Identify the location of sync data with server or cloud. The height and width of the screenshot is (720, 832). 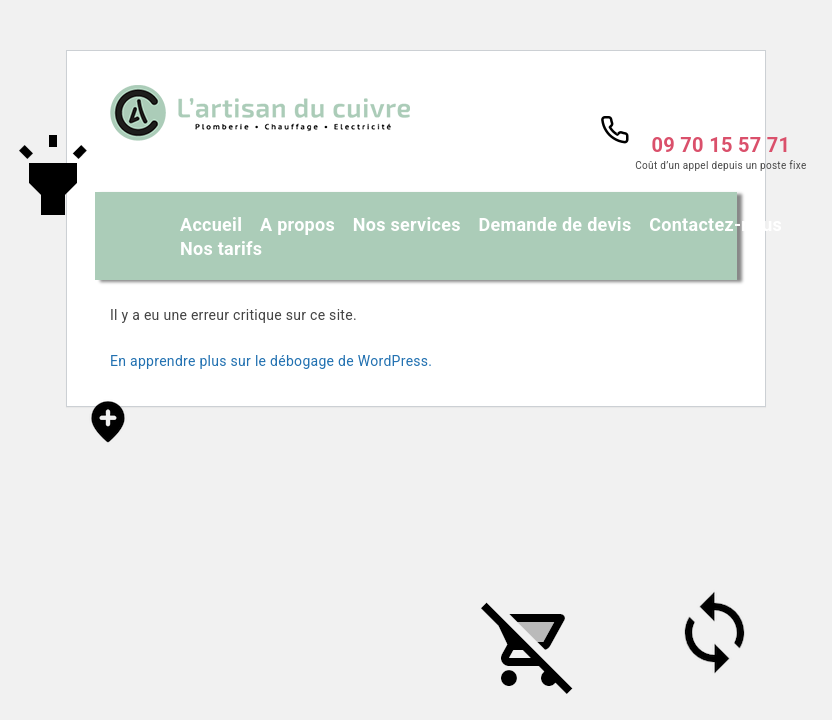
(714, 632).